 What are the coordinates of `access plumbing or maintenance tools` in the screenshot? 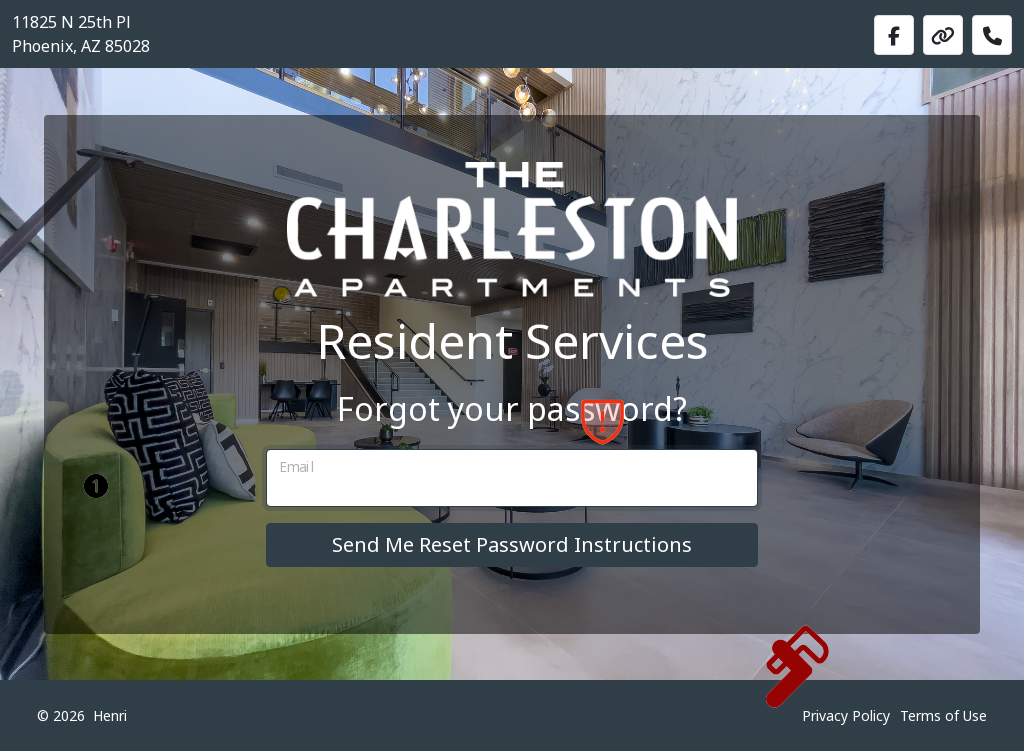 It's located at (793, 666).